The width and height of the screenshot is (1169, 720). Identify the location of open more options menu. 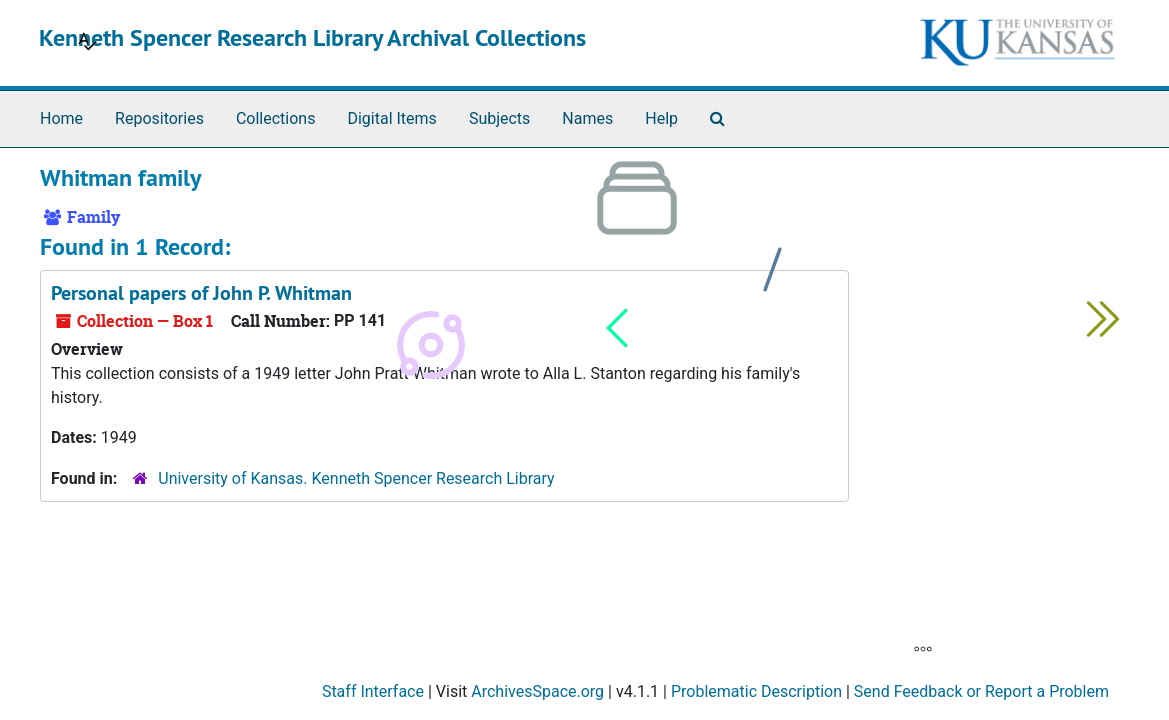
(923, 649).